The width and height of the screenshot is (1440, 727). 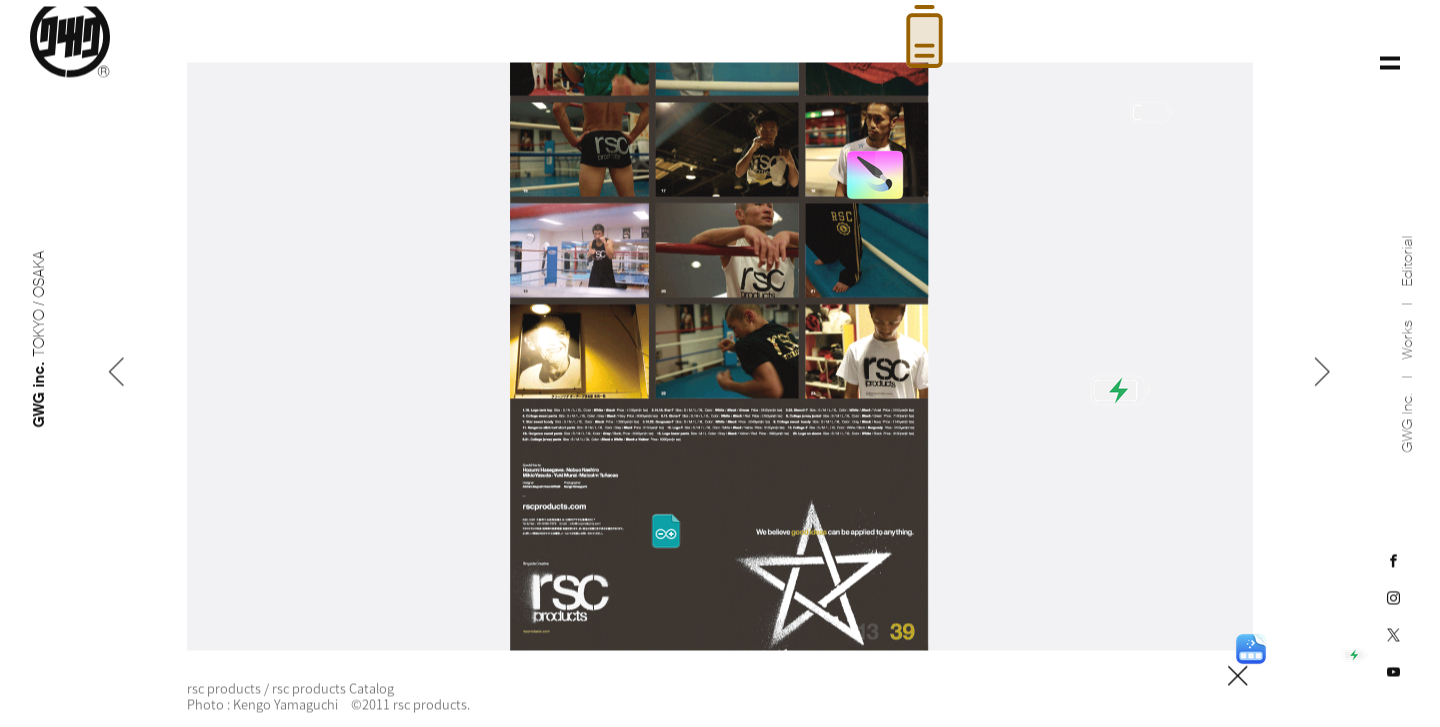 What do you see at coordinates (1355, 655) in the screenshot?
I see `battery fully charged and connected to power` at bounding box center [1355, 655].